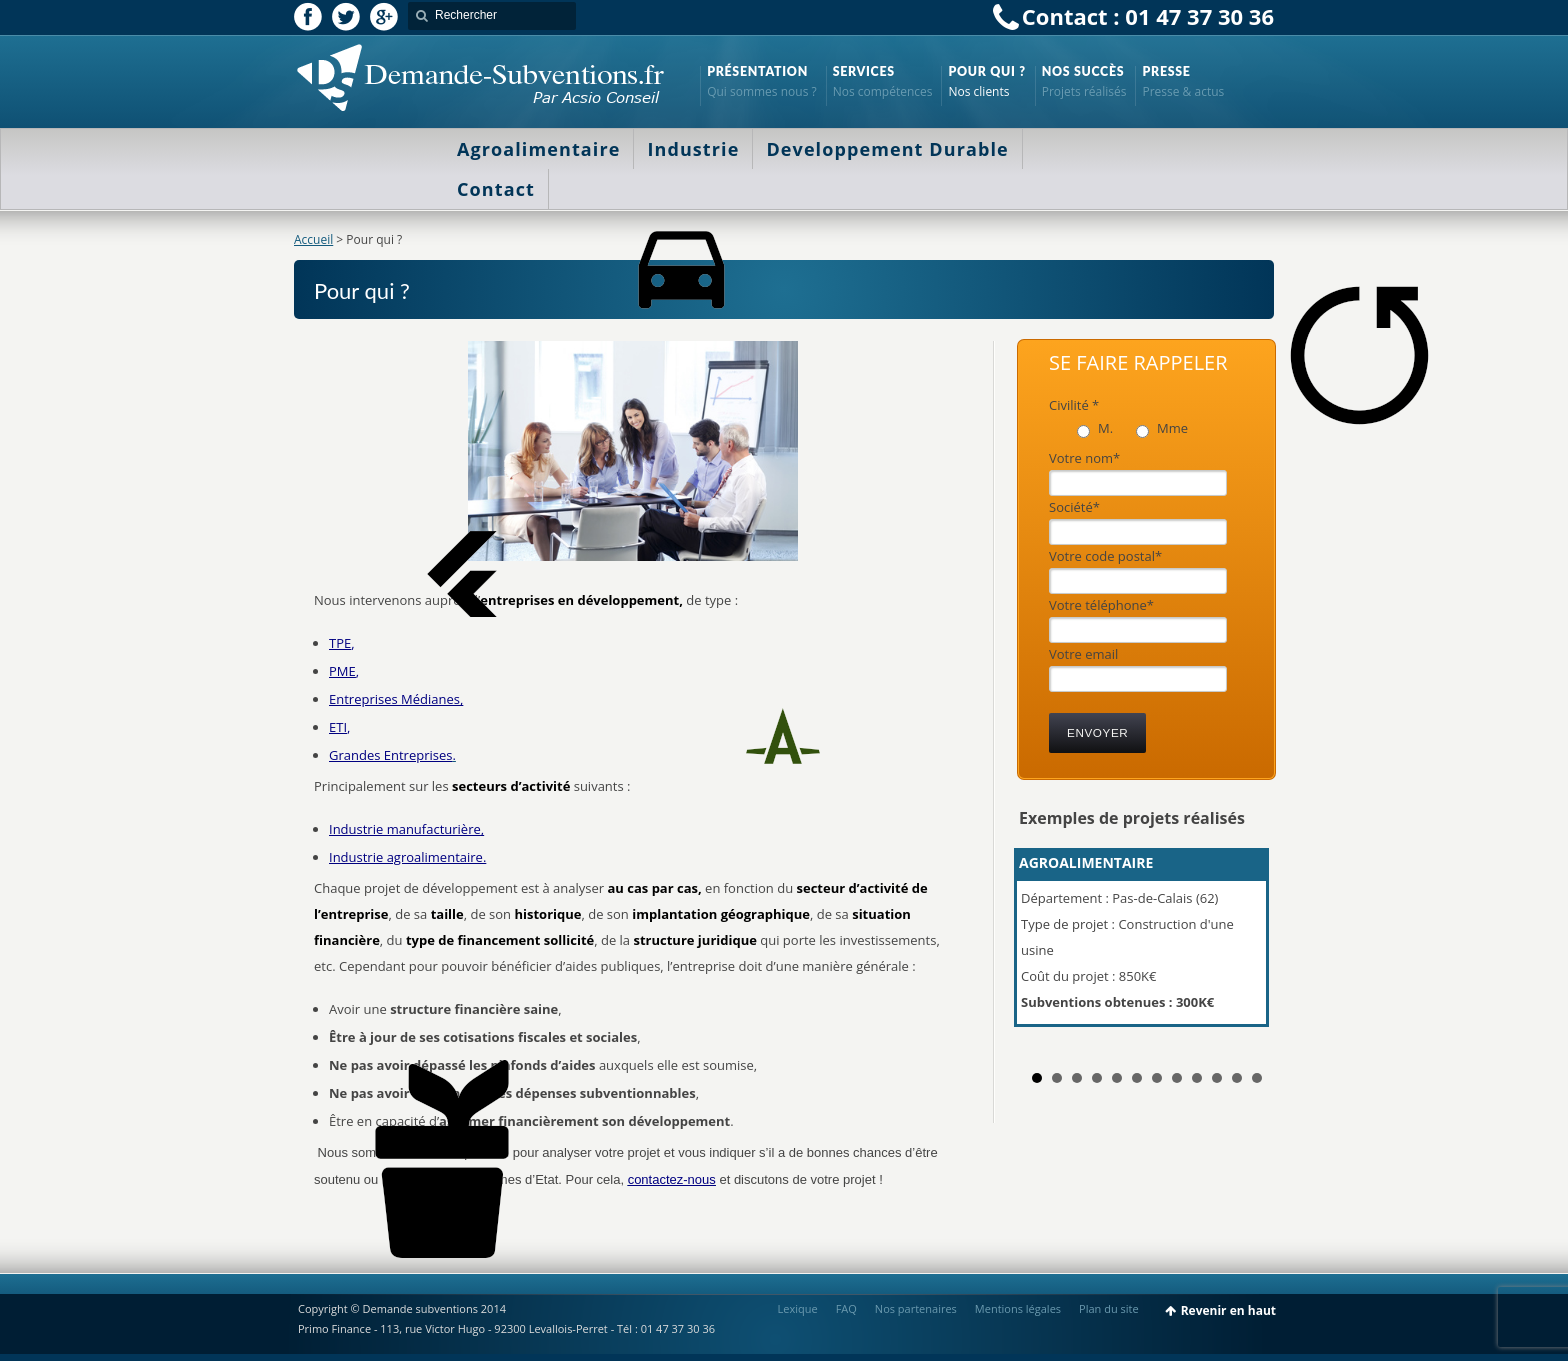  I want to click on open the Kueski app, so click(442, 1159).